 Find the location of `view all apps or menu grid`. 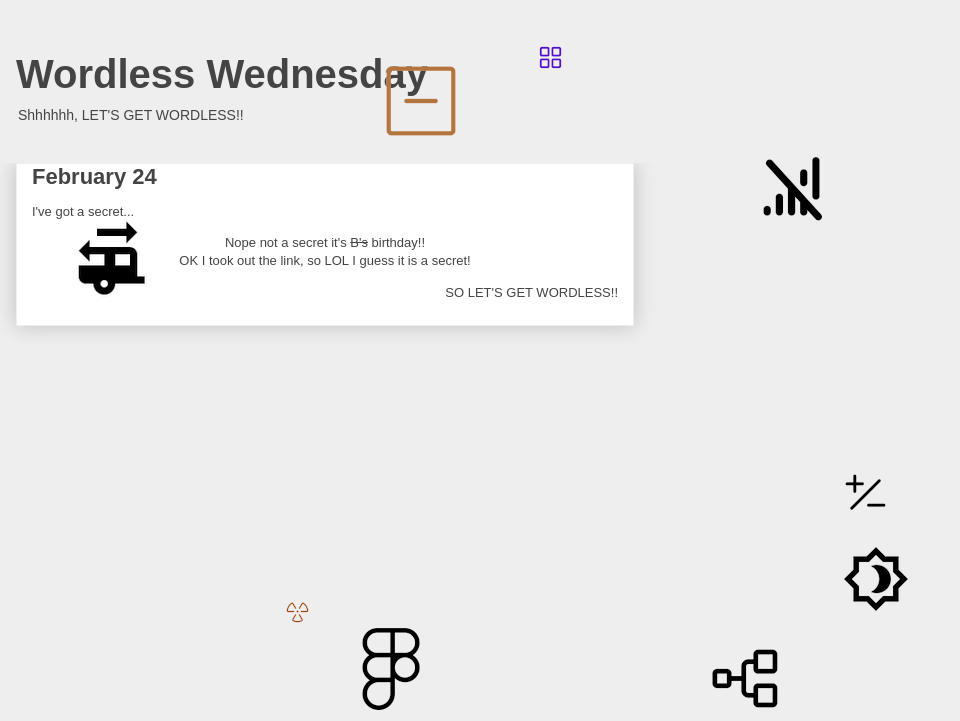

view all apps or menu grid is located at coordinates (550, 57).